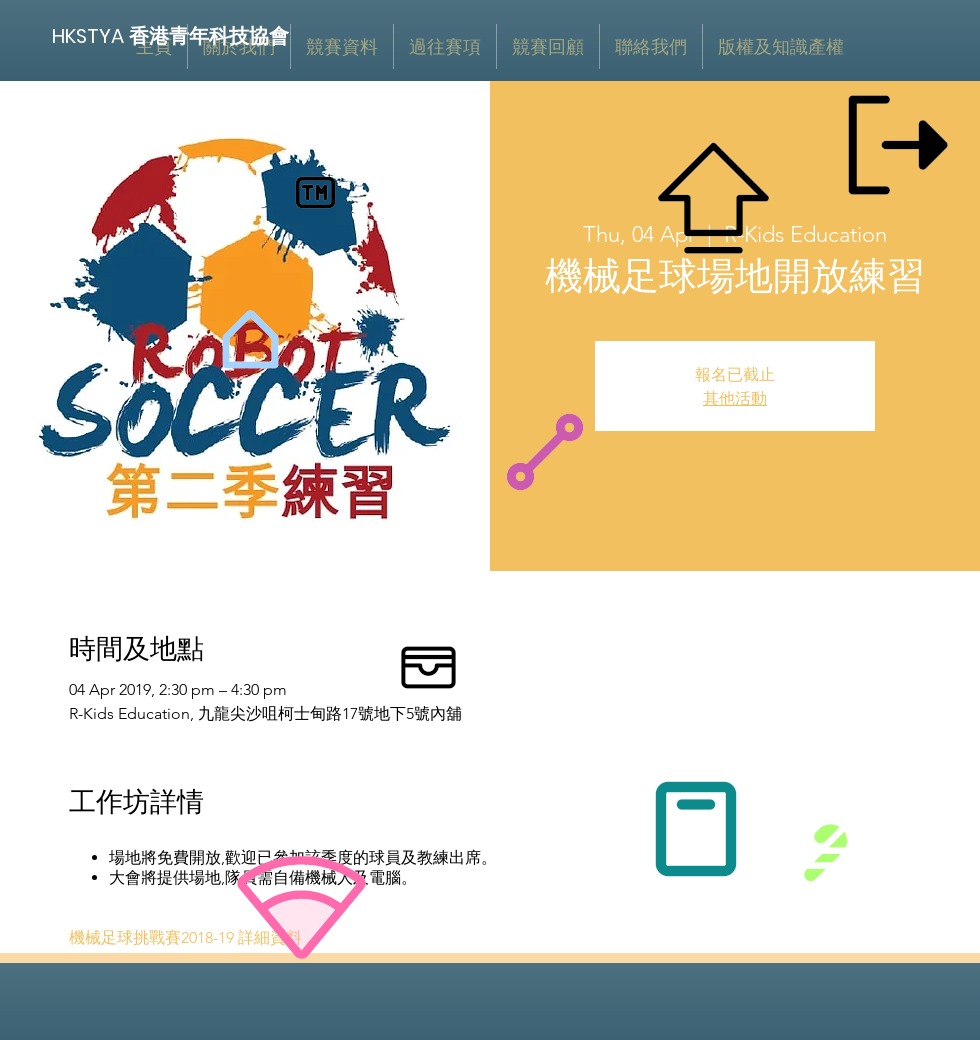 This screenshot has width=980, height=1040. I want to click on access your wallet or saved payment methods, so click(428, 667).